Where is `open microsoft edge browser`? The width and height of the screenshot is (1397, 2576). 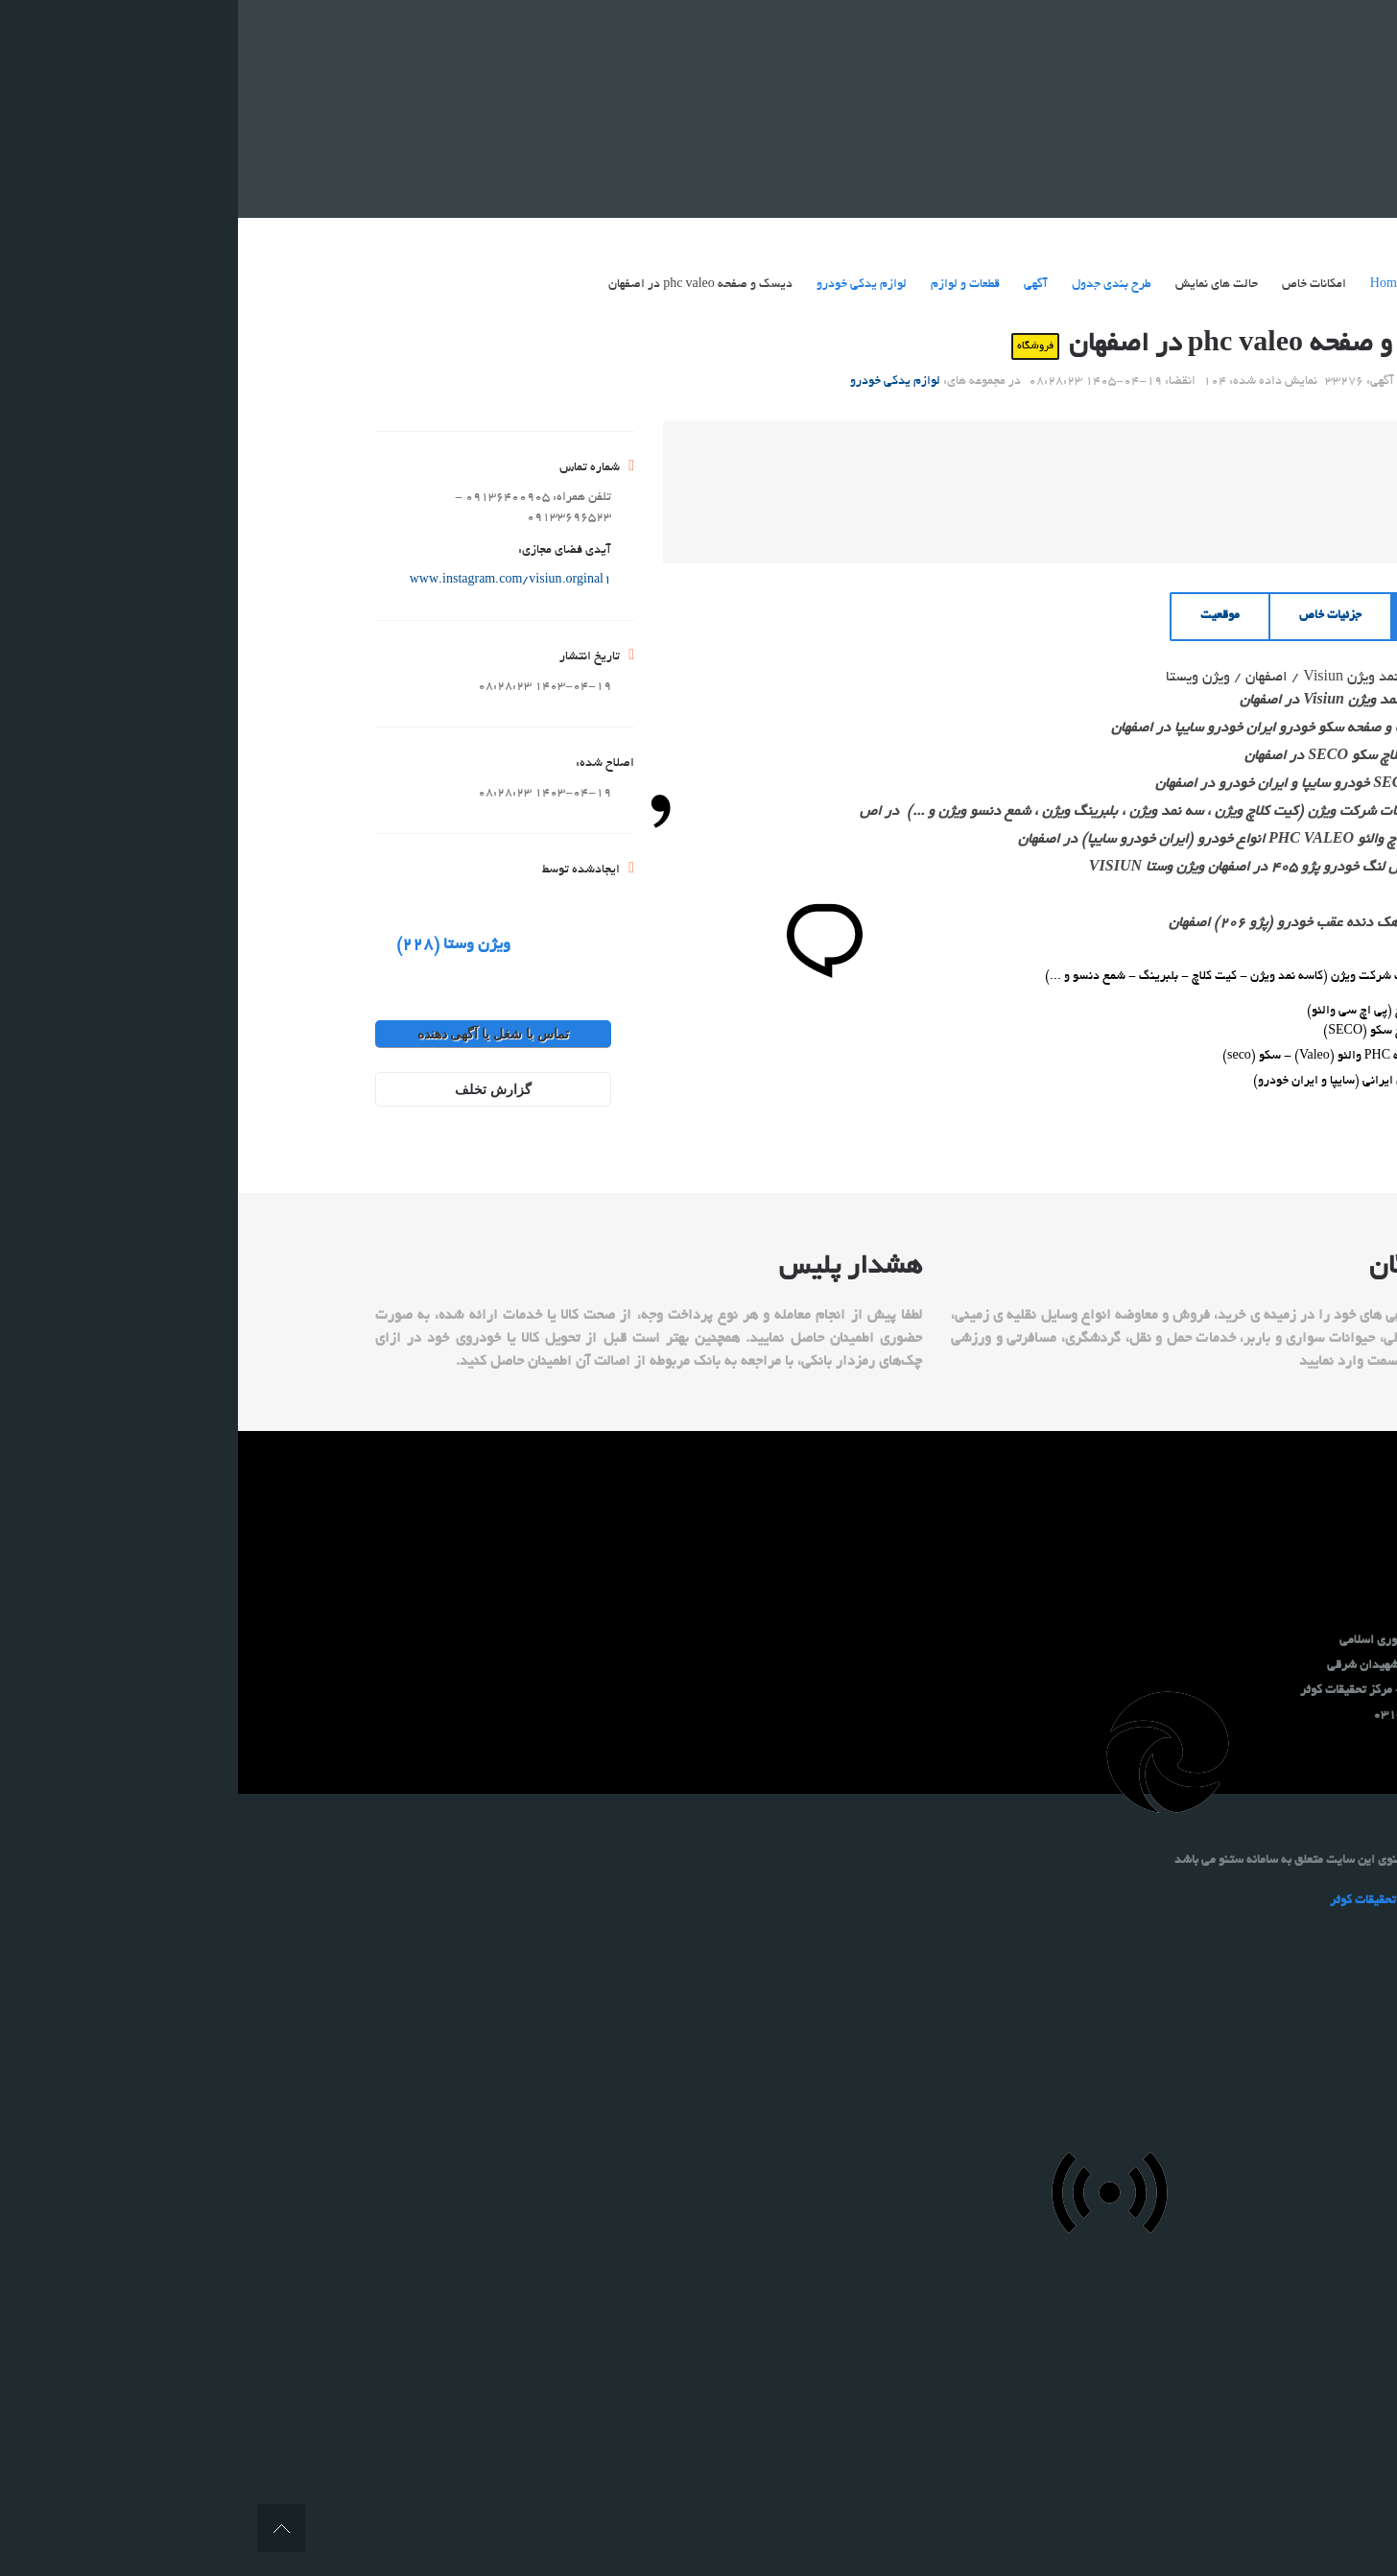
open microsoft edge browser is located at coordinates (1168, 1753).